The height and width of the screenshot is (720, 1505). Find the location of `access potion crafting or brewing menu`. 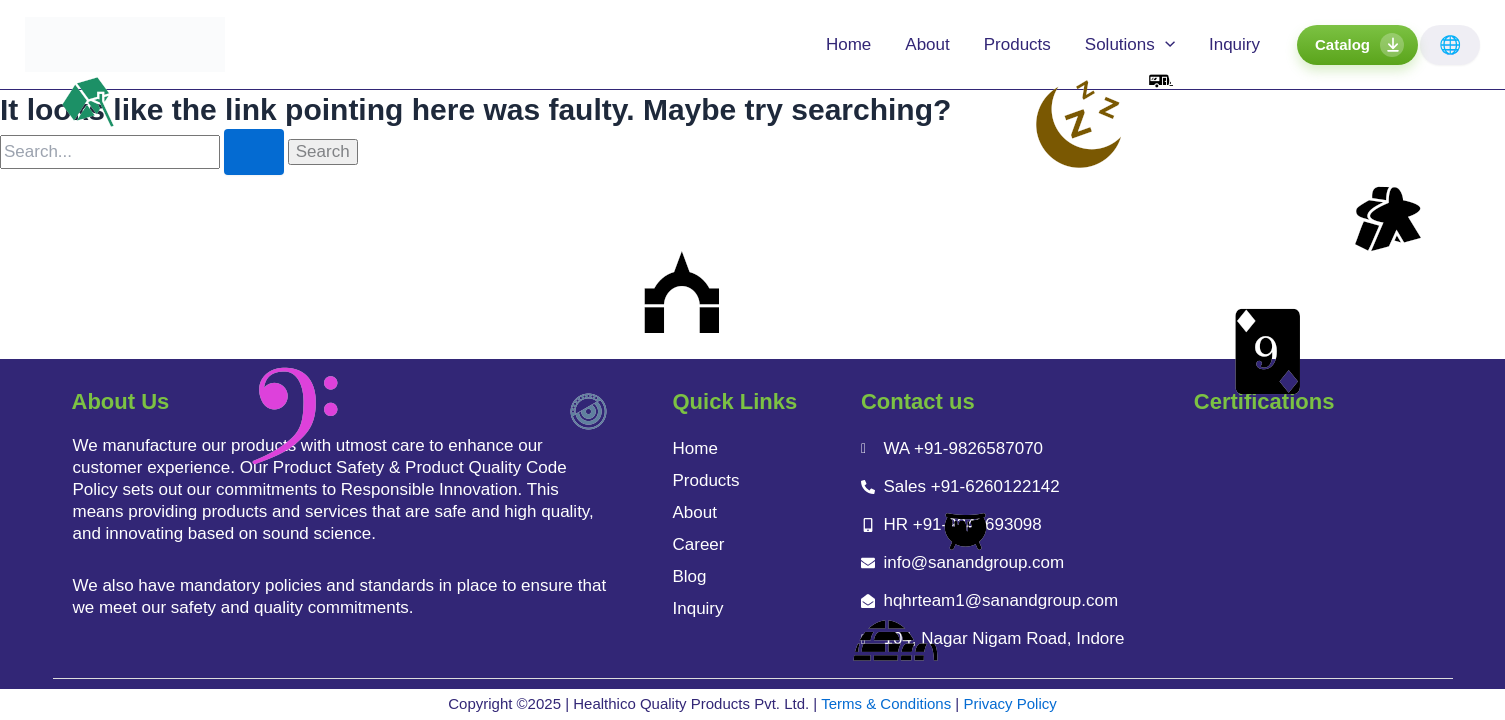

access potion crafting or brewing menu is located at coordinates (965, 531).